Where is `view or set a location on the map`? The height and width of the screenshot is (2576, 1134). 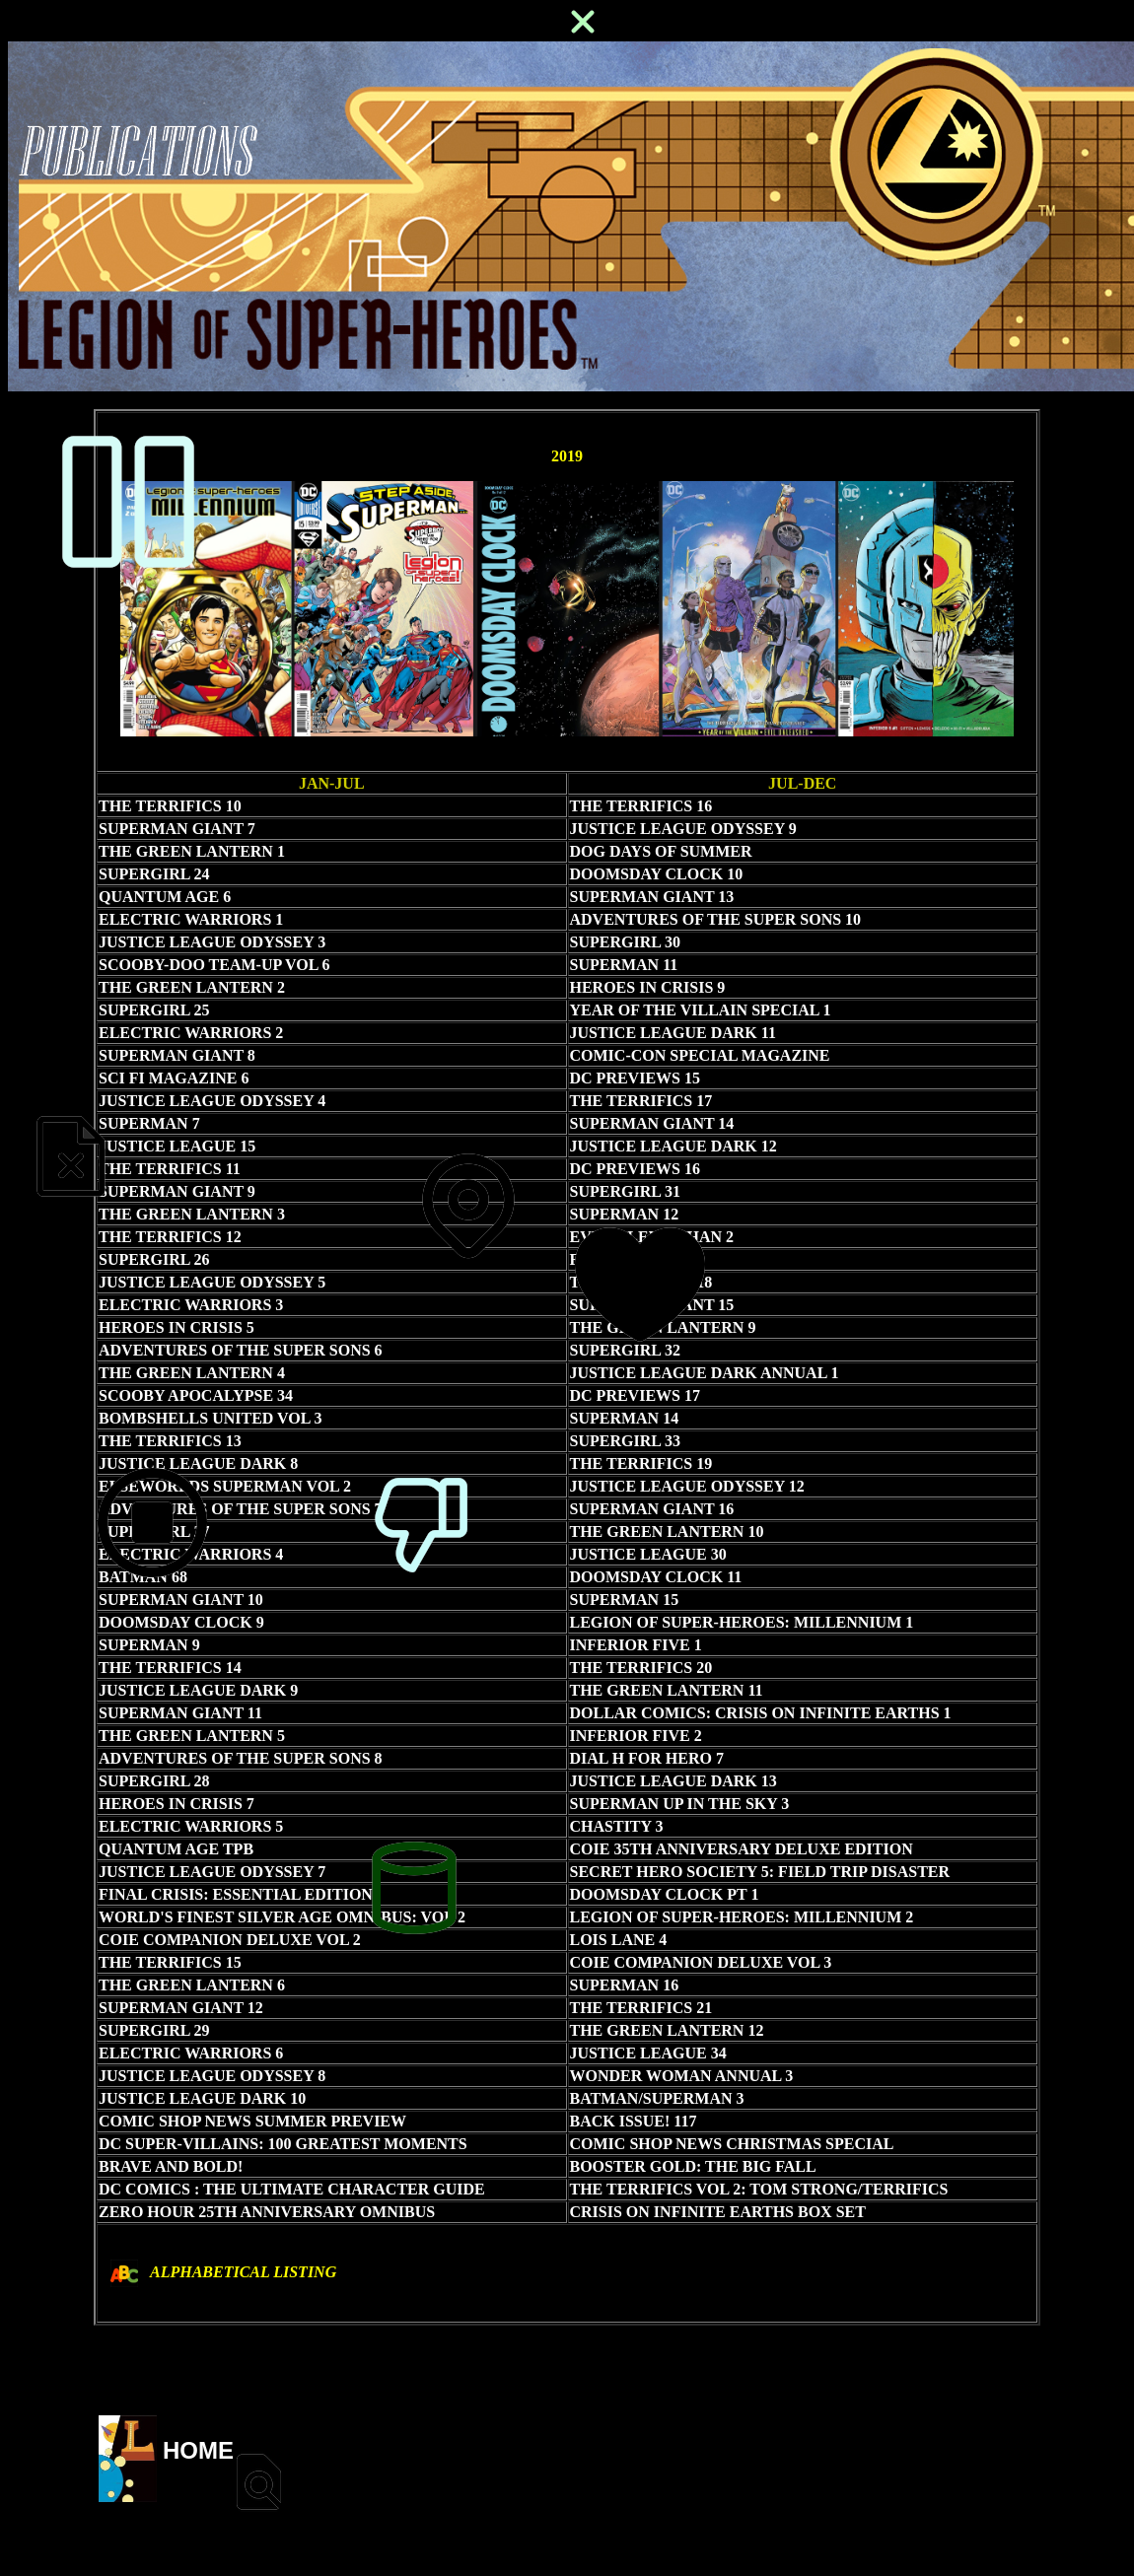 view or set a location on the map is located at coordinates (468, 1205).